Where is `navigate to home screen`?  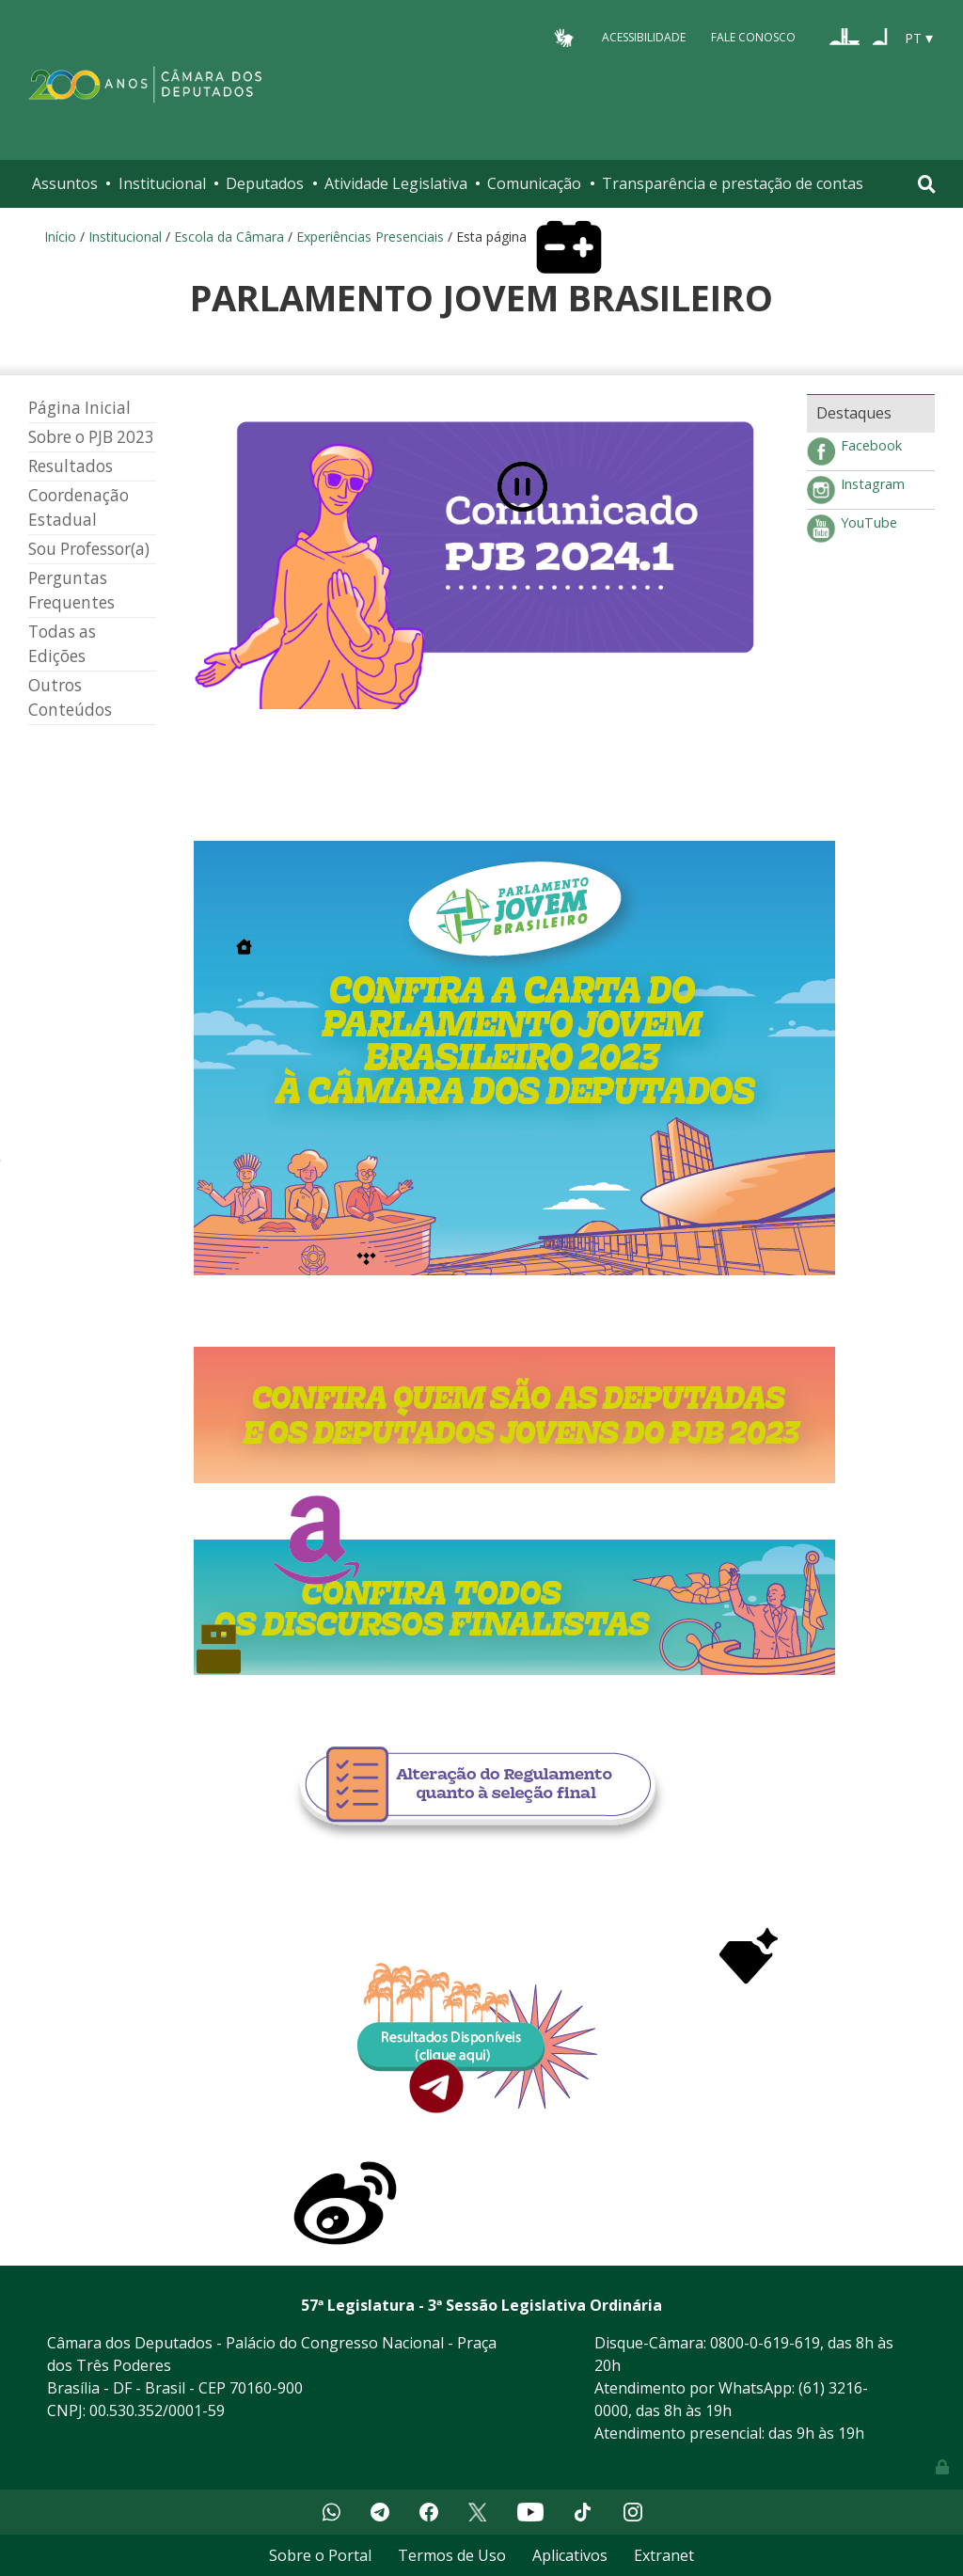
navigate to home screen is located at coordinates (244, 946).